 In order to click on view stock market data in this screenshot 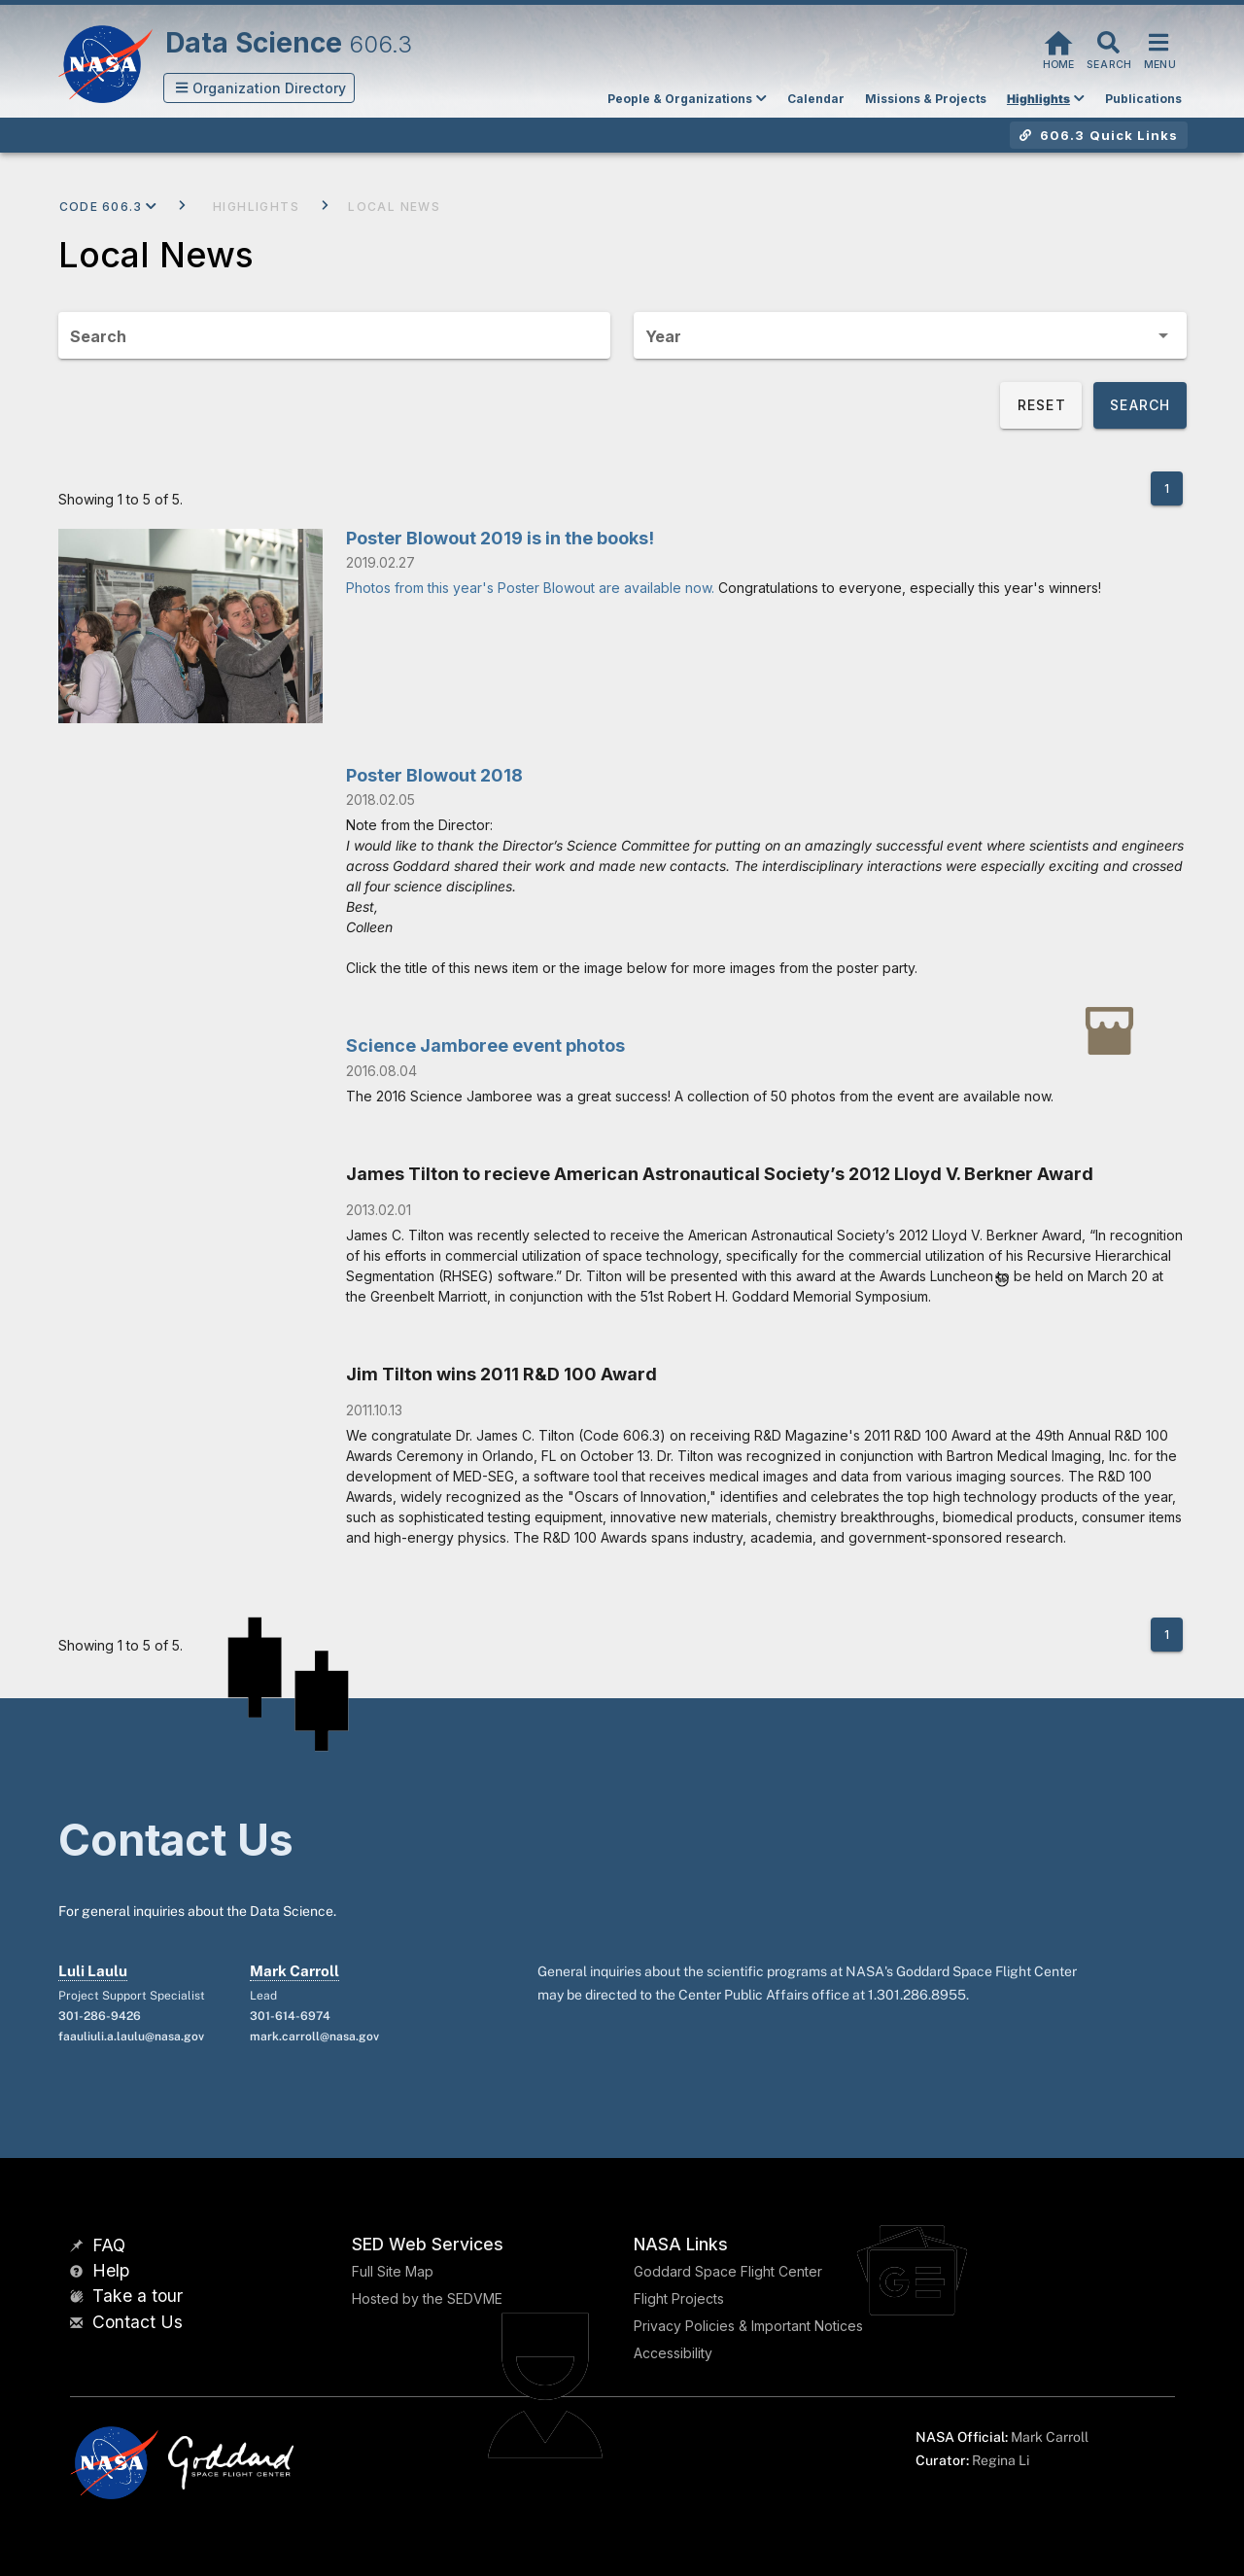, I will do `click(288, 1684)`.